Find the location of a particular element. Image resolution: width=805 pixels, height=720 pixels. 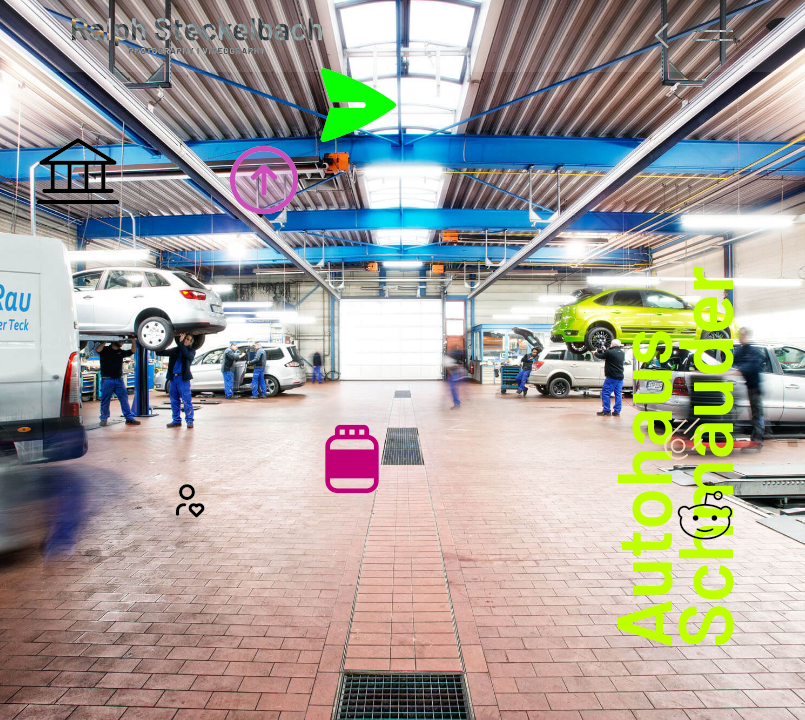

access banking or financial services is located at coordinates (78, 174).